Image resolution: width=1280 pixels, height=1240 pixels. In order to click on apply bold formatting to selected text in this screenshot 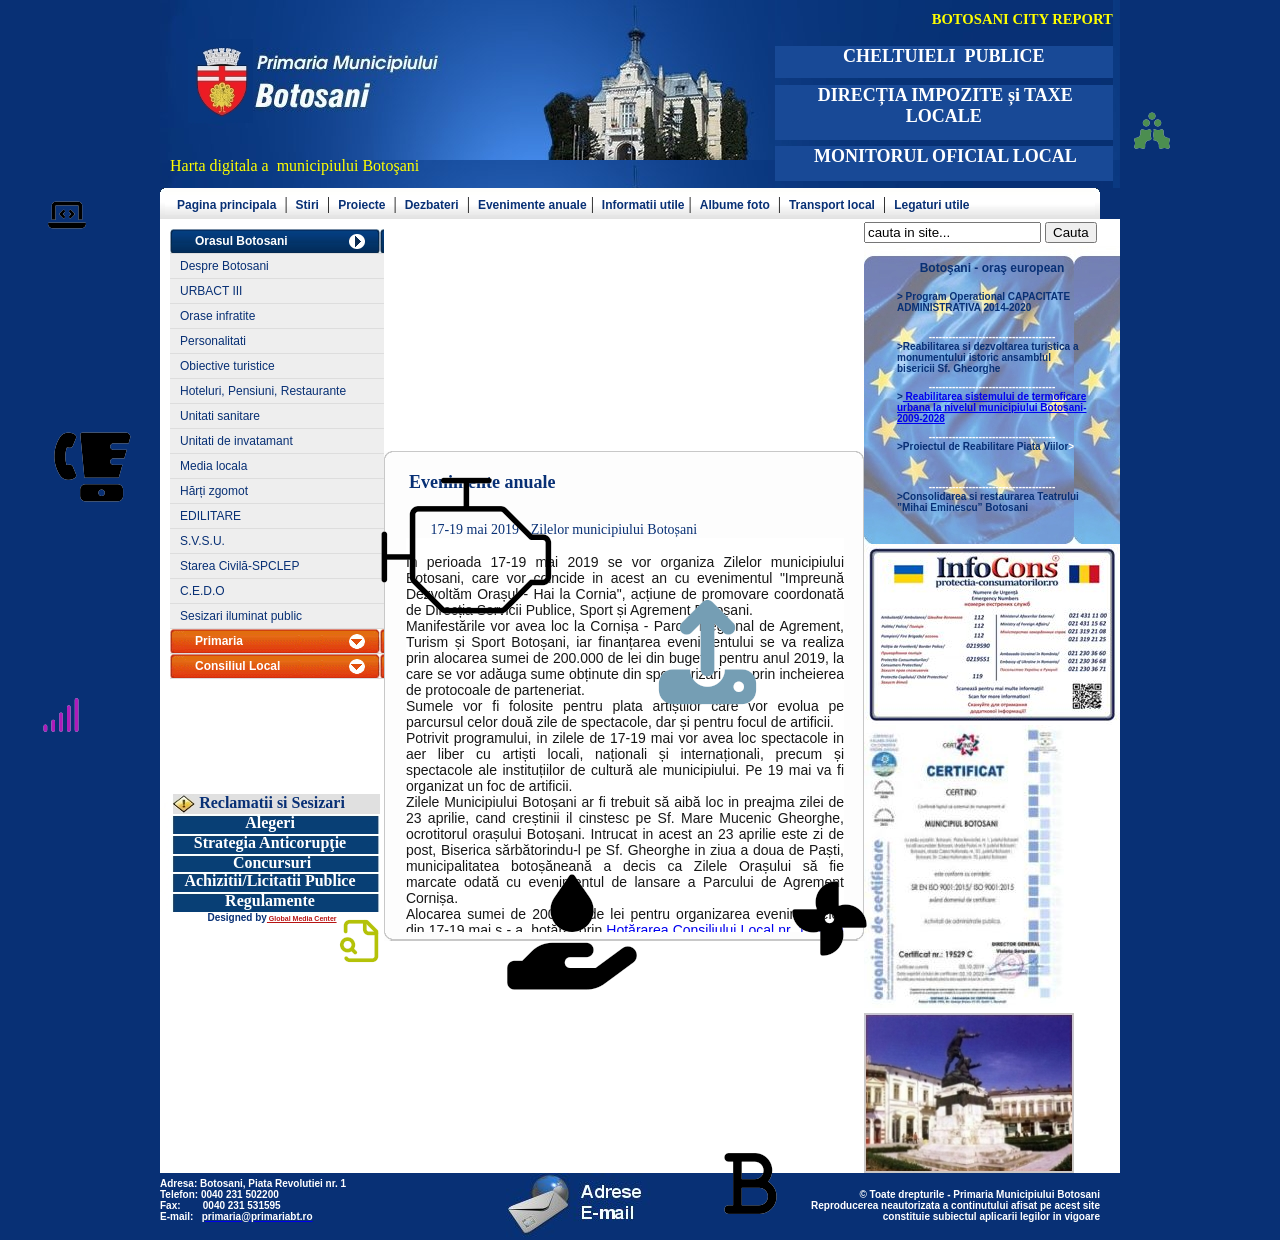, I will do `click(750, 1183)`.